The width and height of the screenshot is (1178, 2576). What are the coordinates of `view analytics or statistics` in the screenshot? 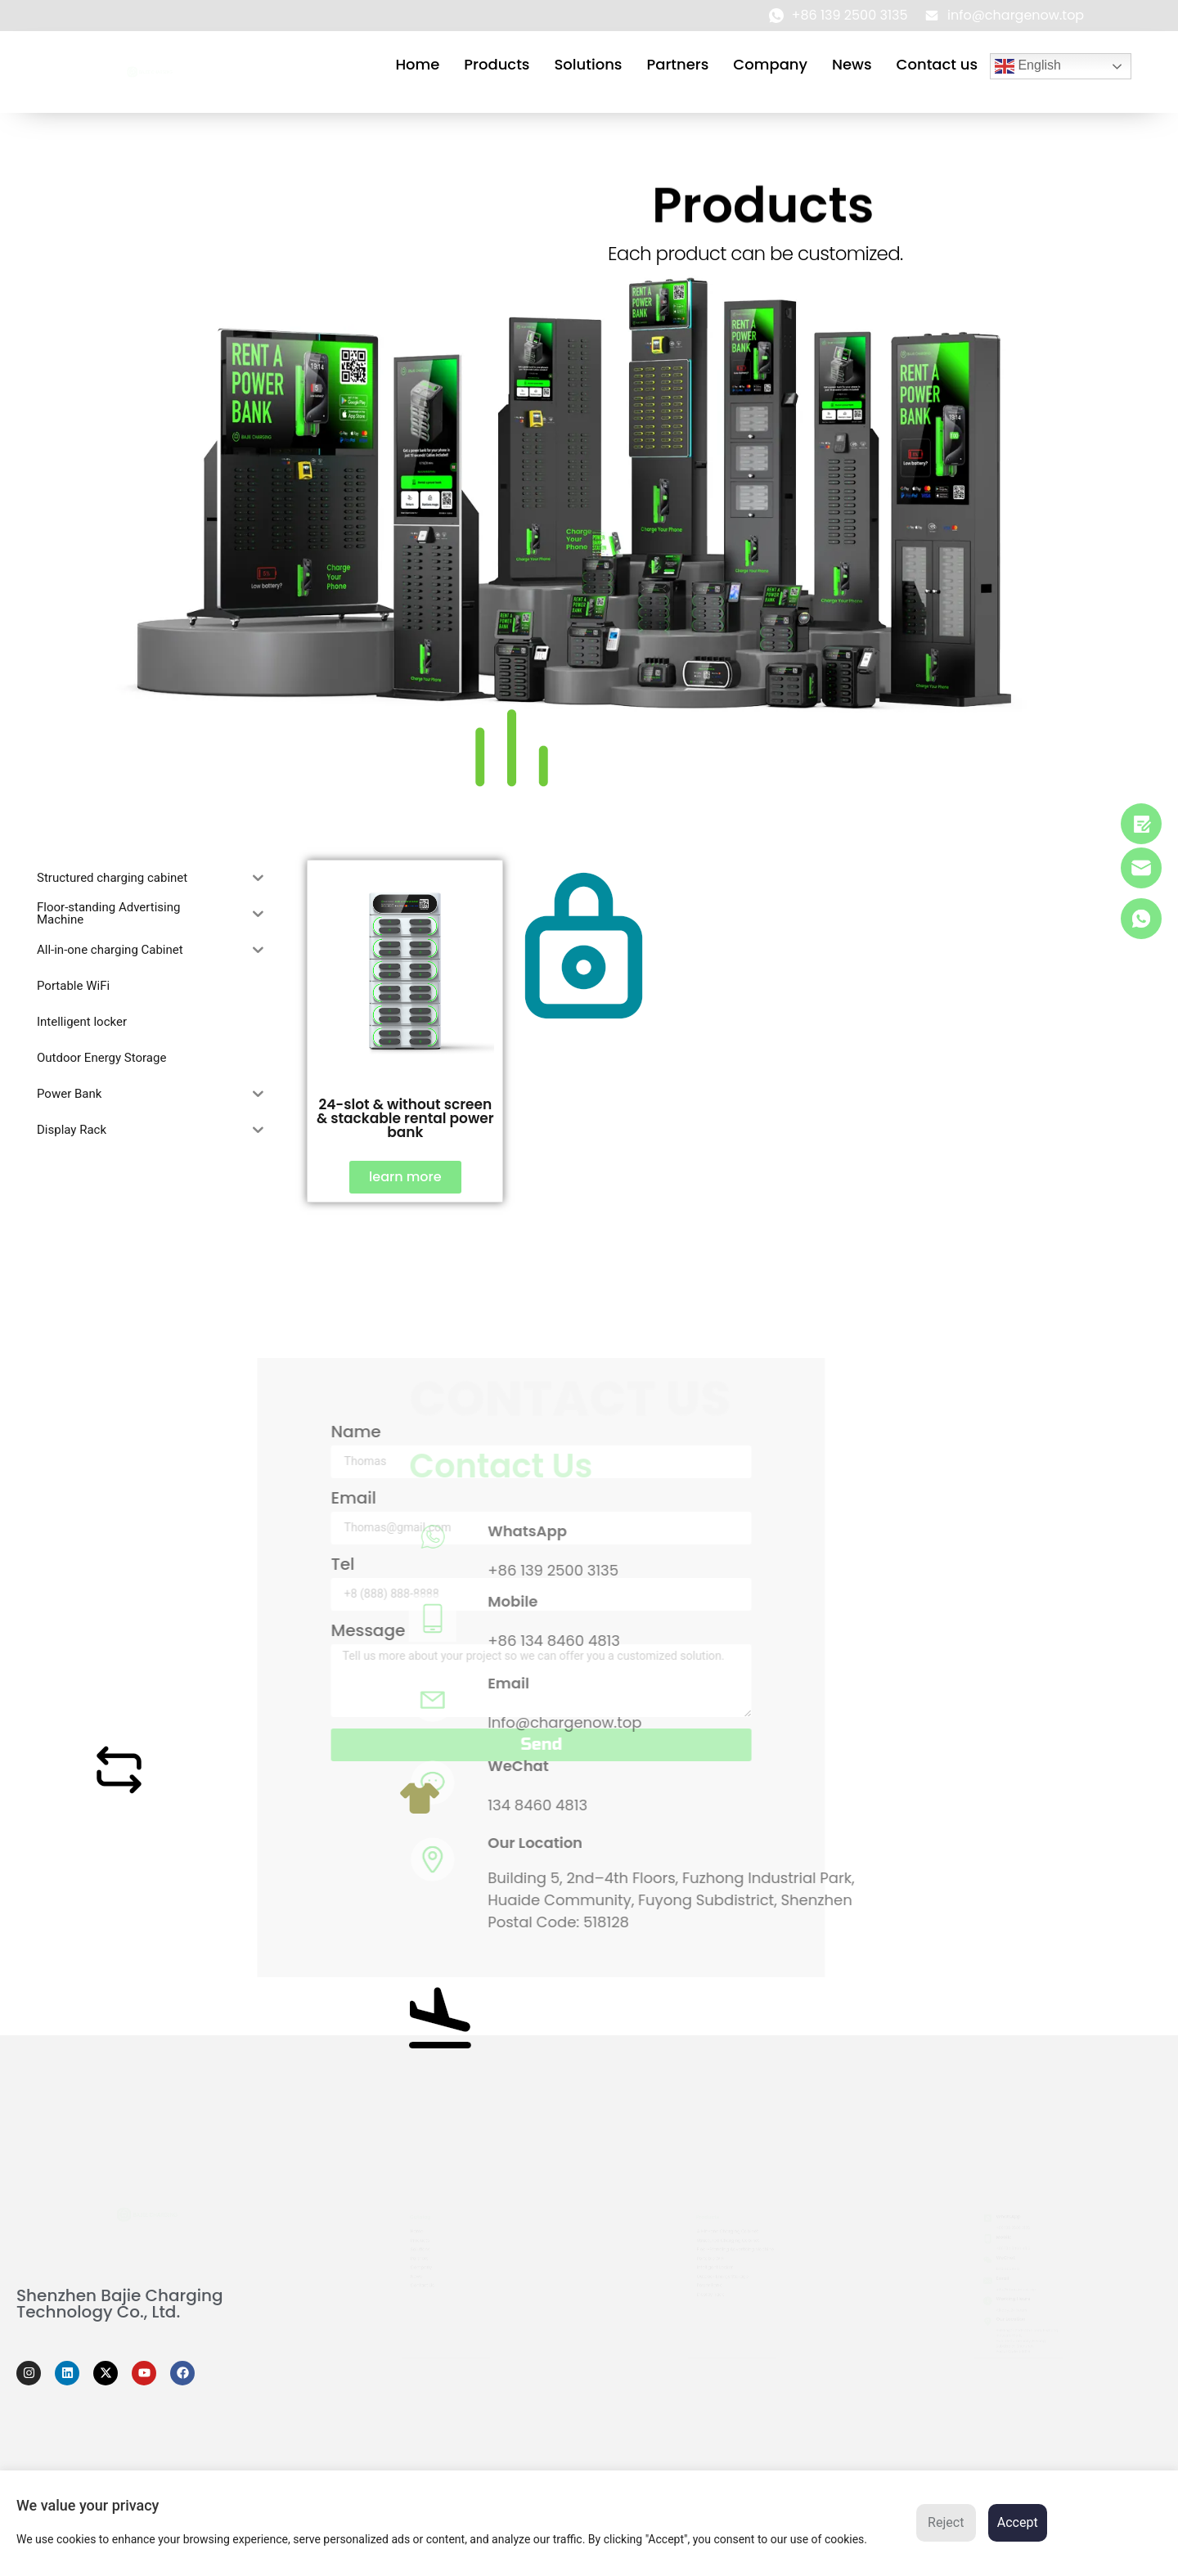 It's located at (511, 745).